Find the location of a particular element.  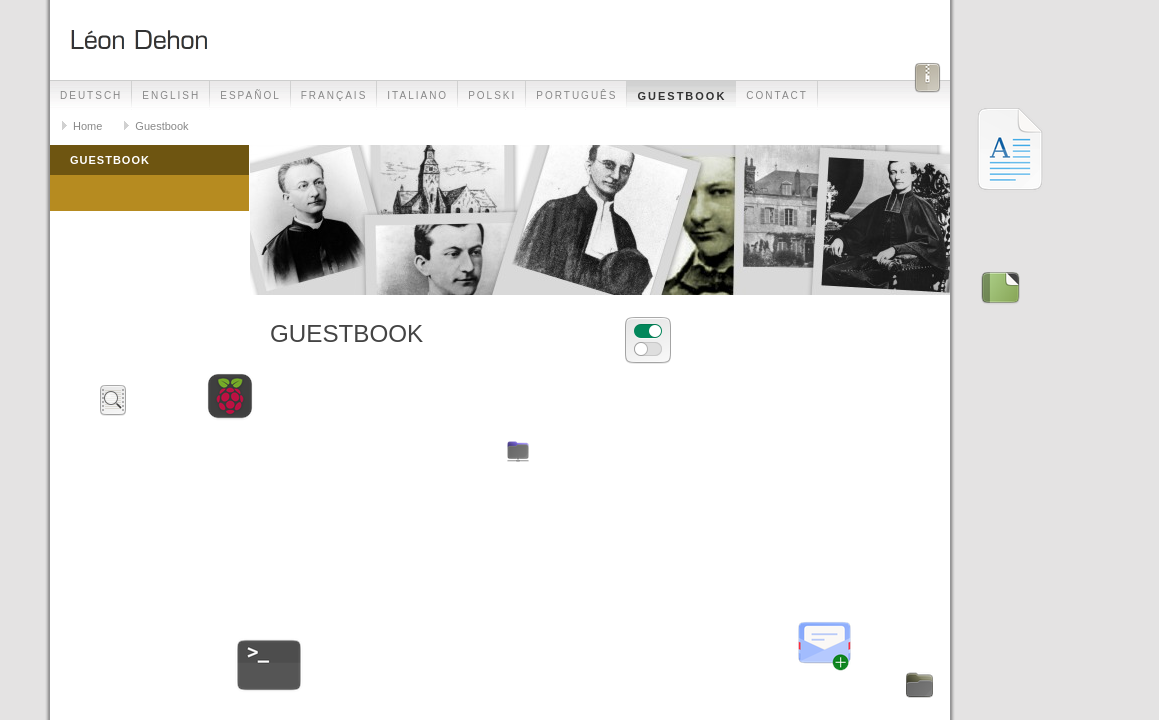

open gnome tweaks to customize desktop settings is located at coordinates (648, 340).